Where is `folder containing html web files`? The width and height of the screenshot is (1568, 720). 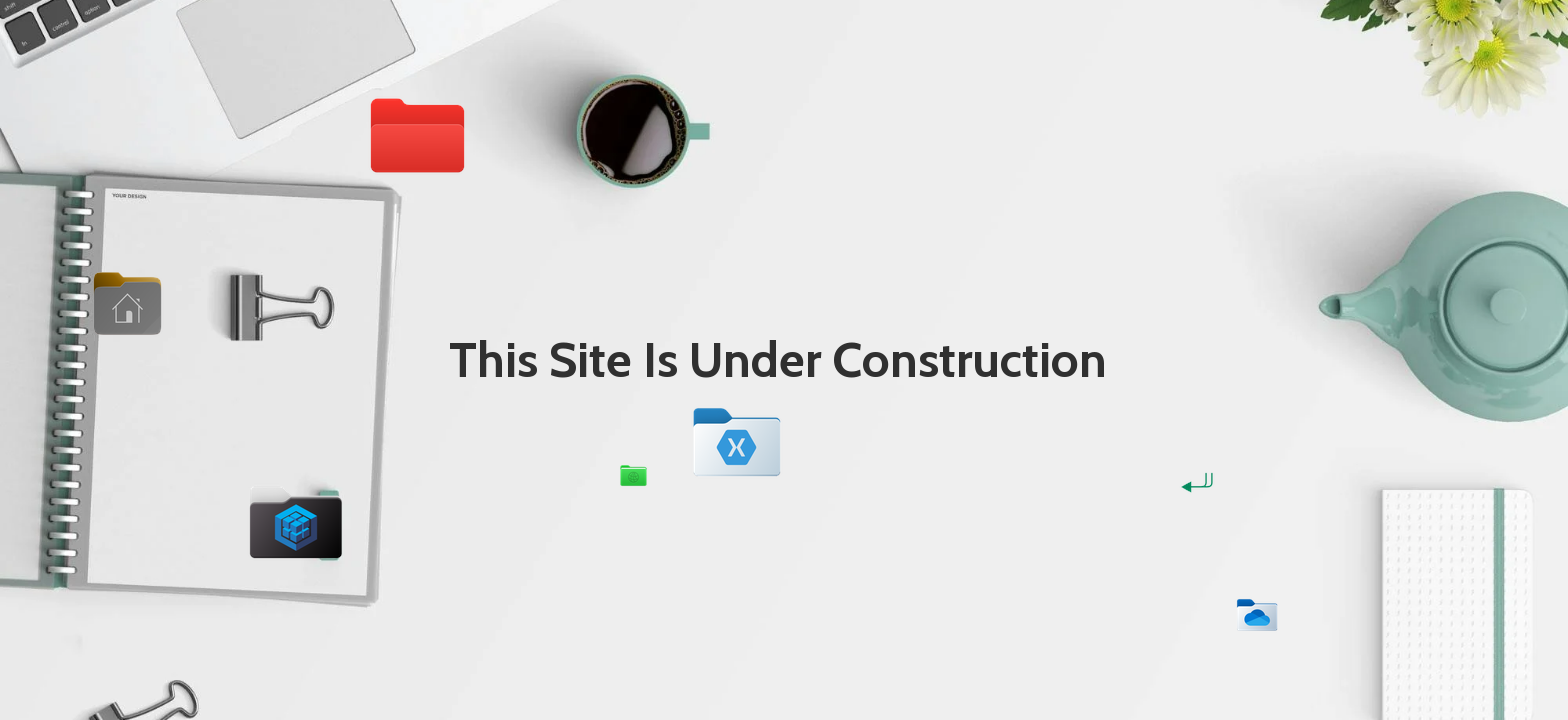 folder containing html web files is located at coordinates (633, 475).